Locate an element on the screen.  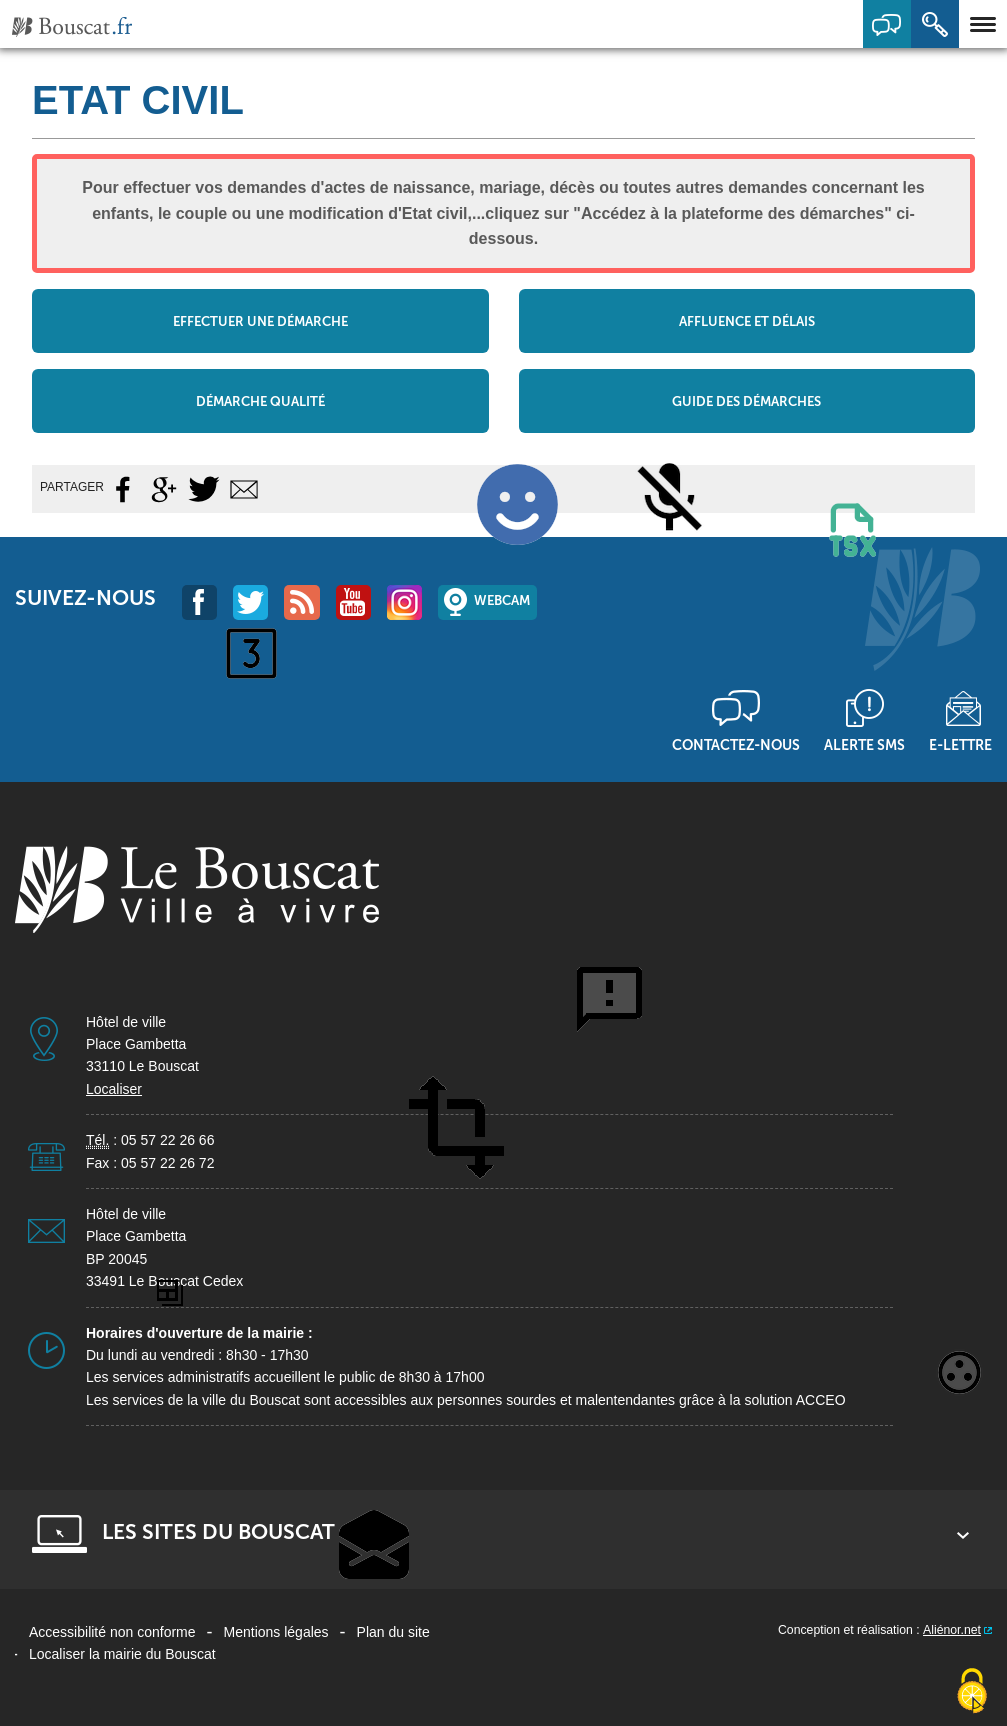
indicates a failed or undelivered text message is located at coordinates (609, 999).